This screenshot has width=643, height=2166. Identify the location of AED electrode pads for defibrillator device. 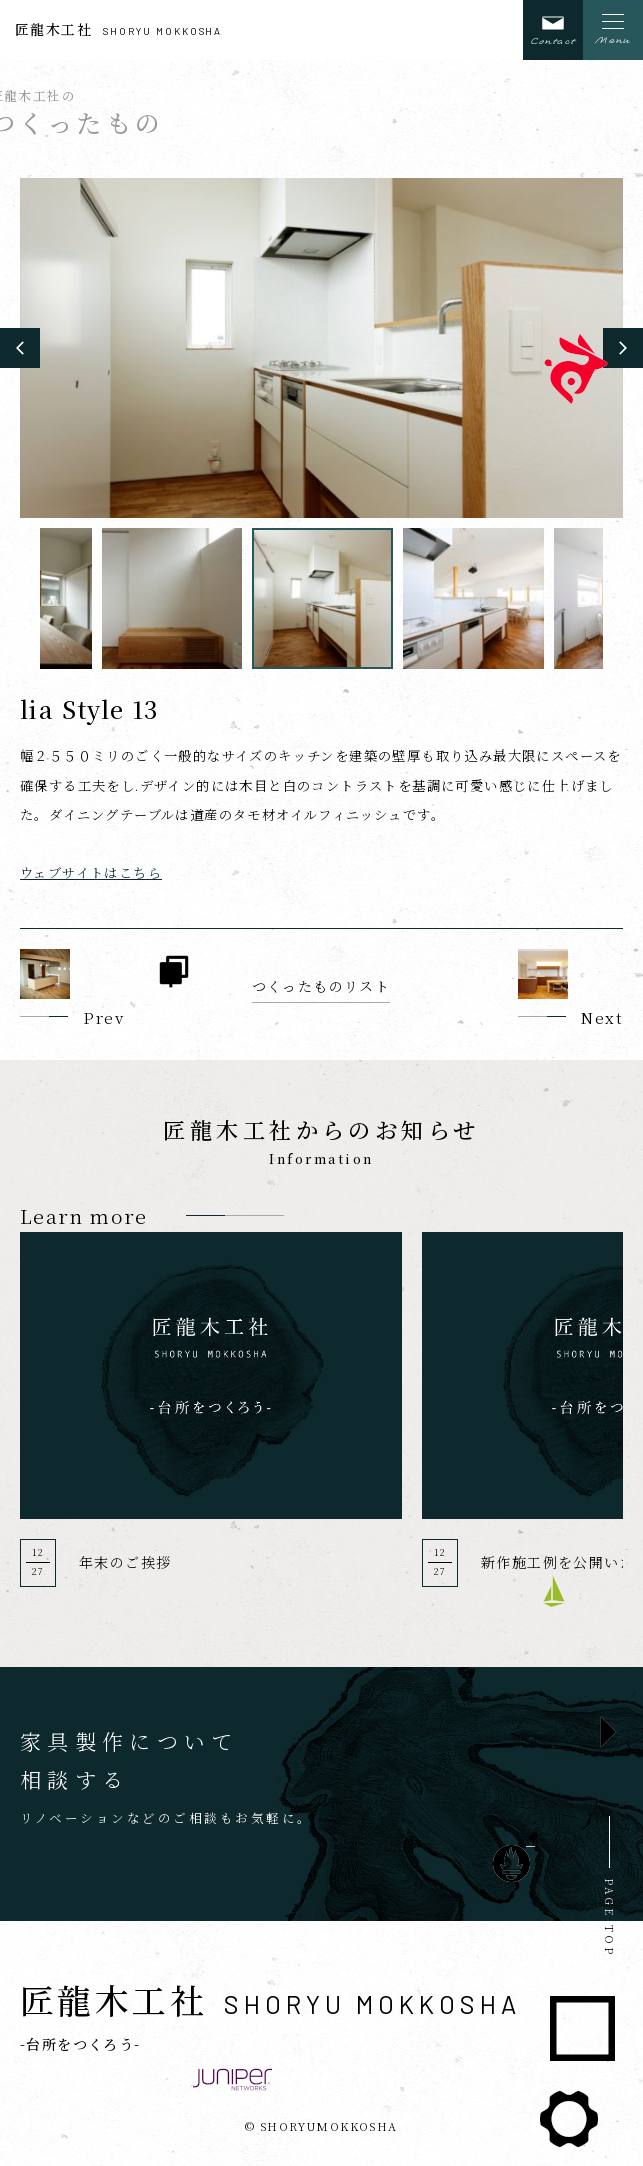
(174, 970).